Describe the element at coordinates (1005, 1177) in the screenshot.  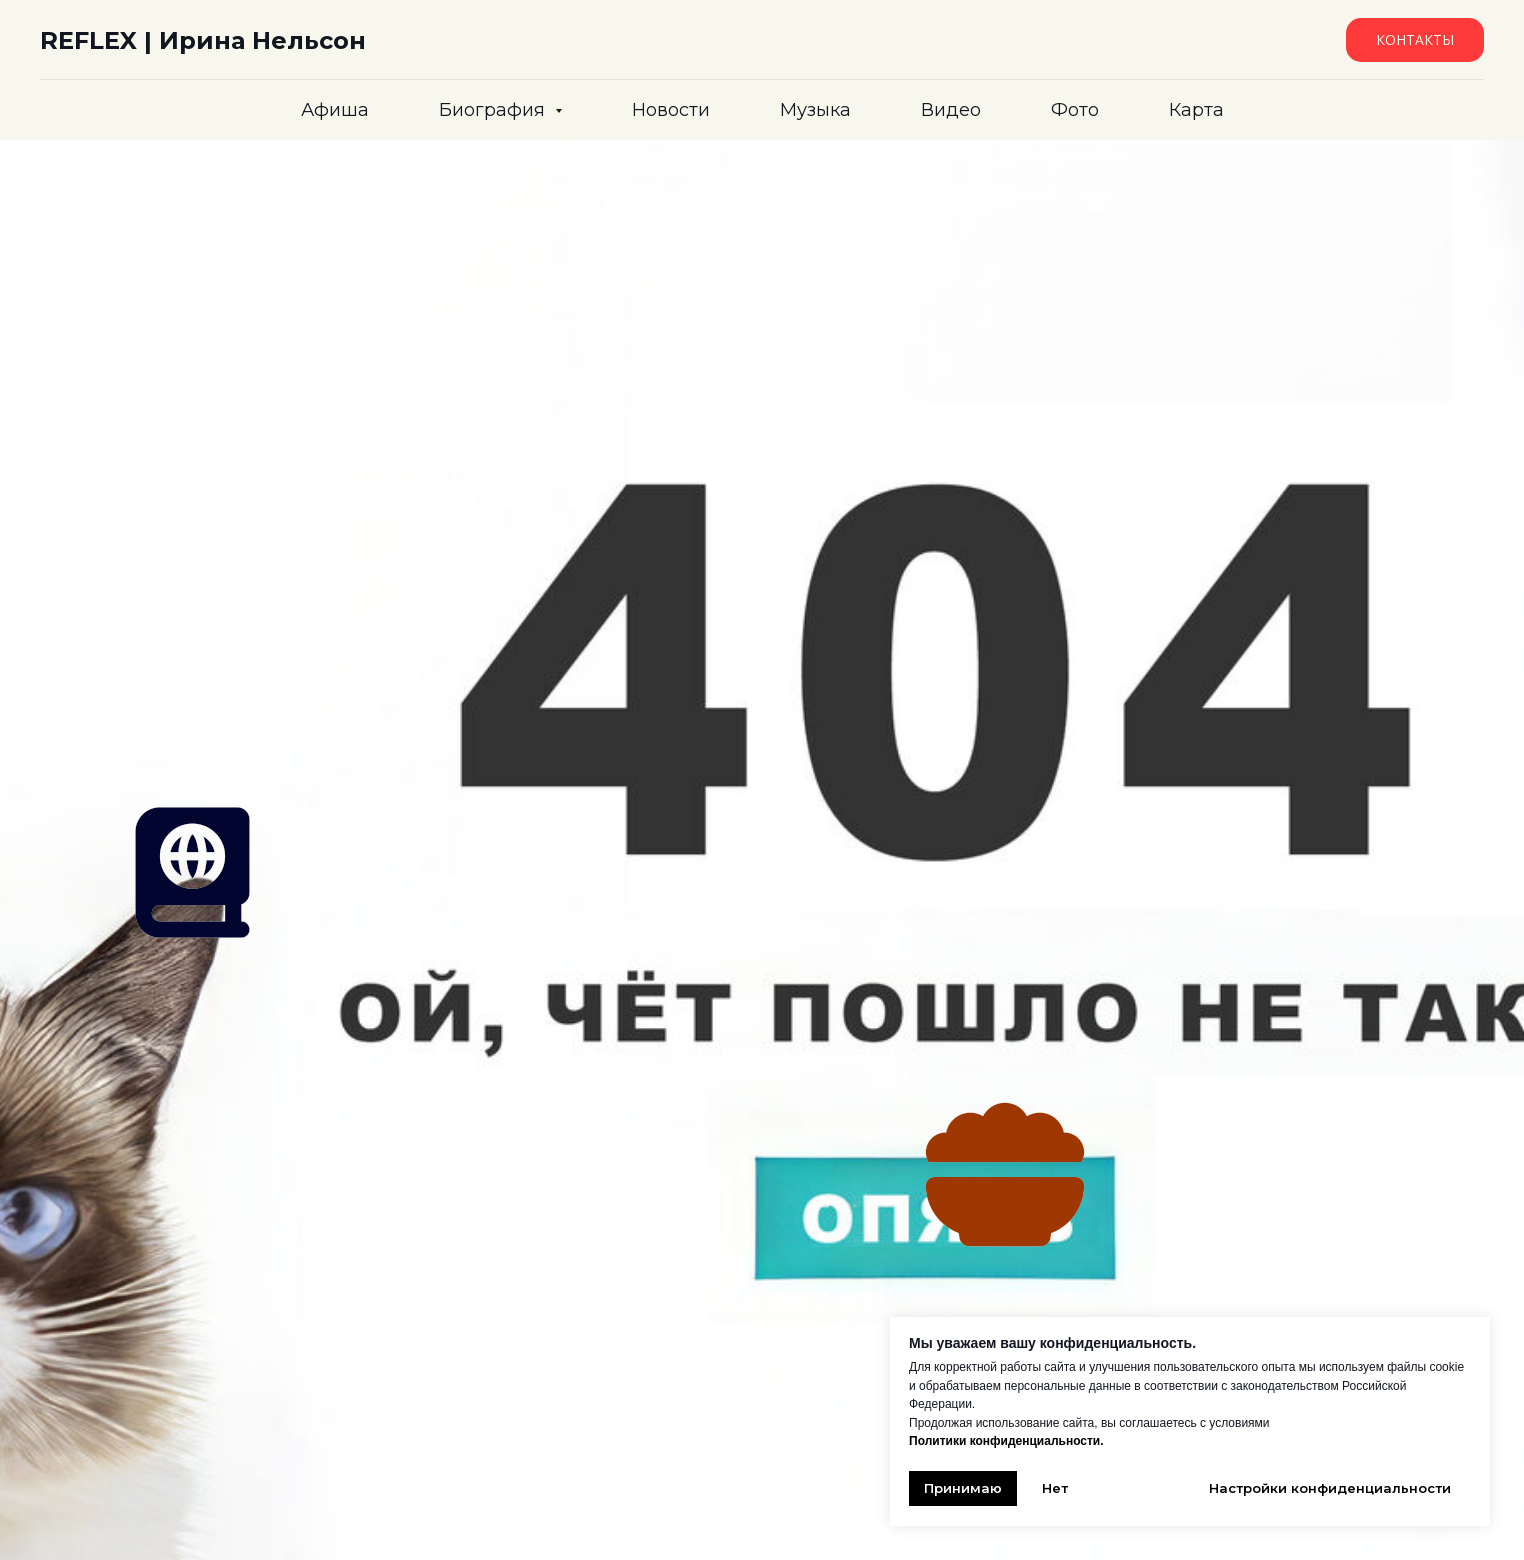
I see `view food or meal options` at that location.